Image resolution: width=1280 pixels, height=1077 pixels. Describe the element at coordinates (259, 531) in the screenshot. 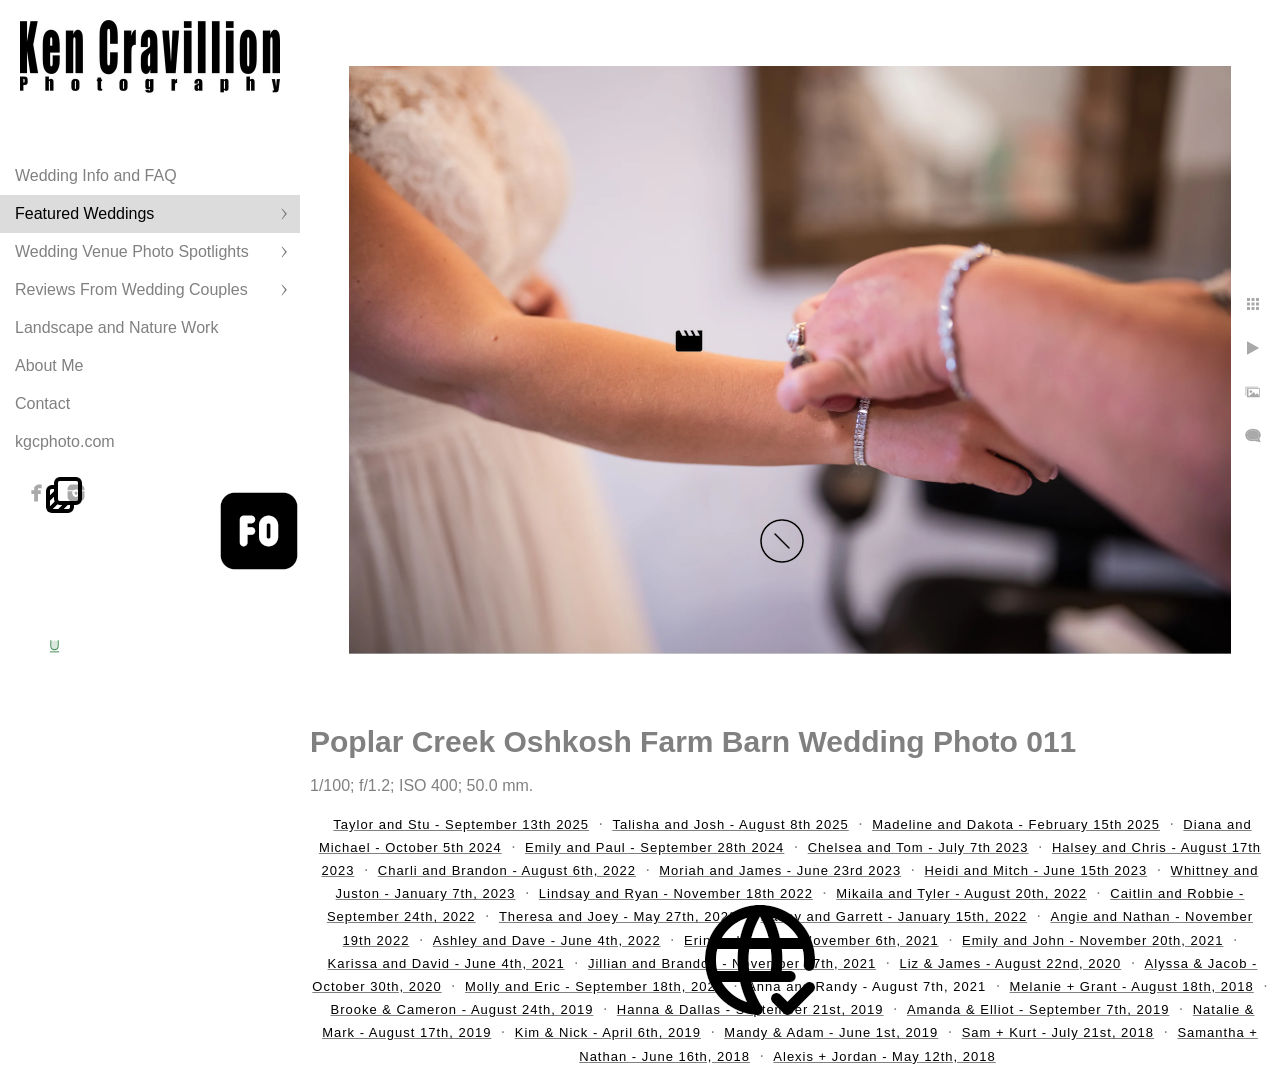

I see `select F0 keyboard shortcut or function key` at that location.